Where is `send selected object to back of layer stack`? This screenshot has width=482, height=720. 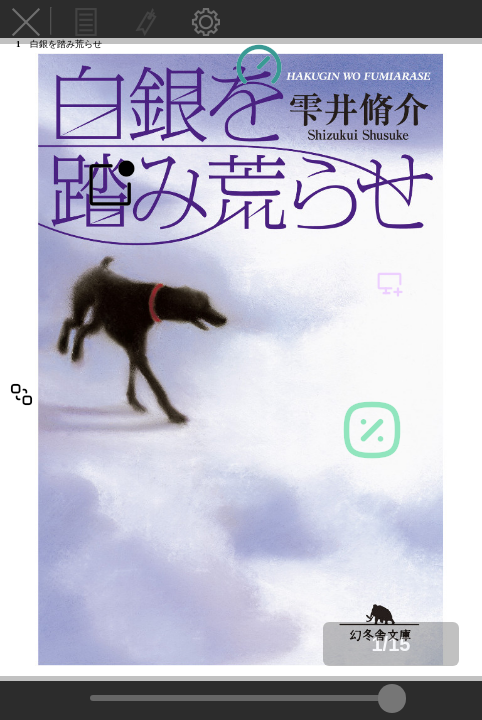 send selected object to back of layer stack is located at coordinates (21, 394).